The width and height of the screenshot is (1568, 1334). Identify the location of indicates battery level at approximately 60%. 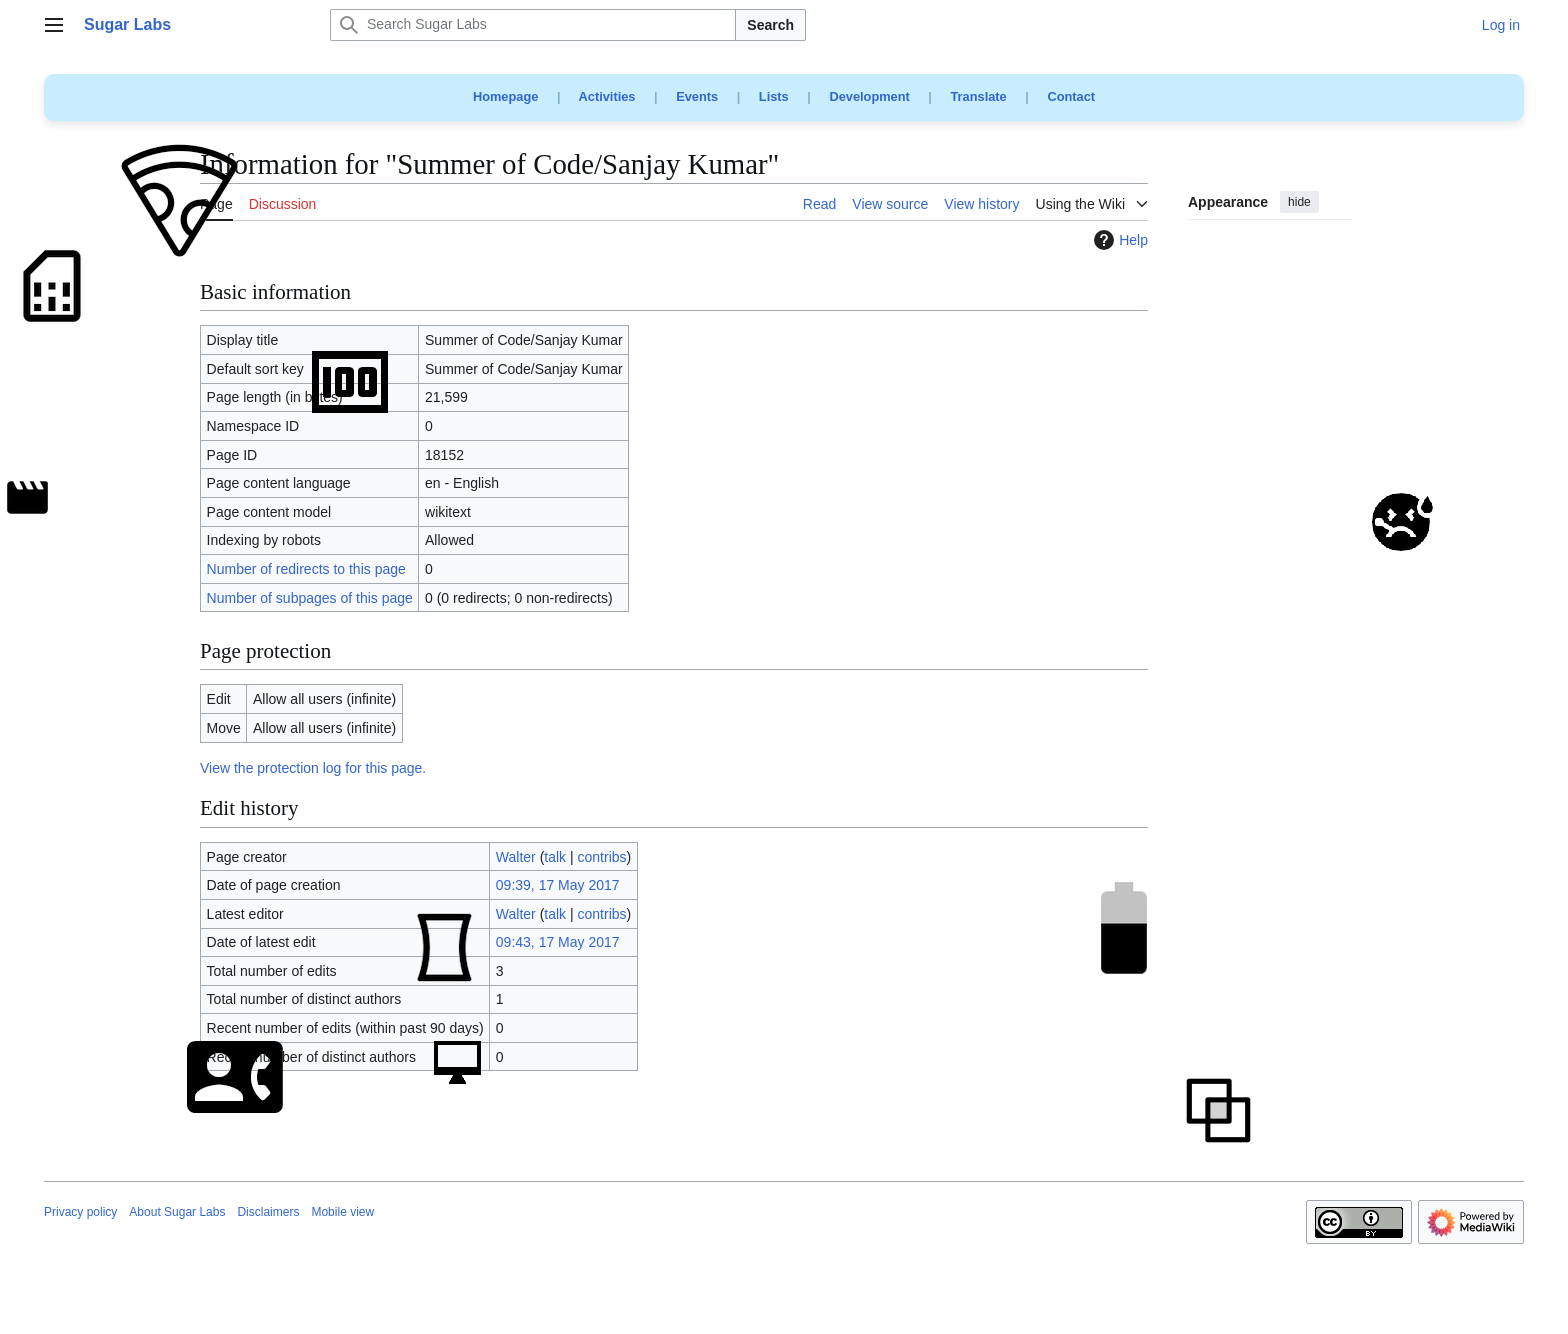
(1124, 928).